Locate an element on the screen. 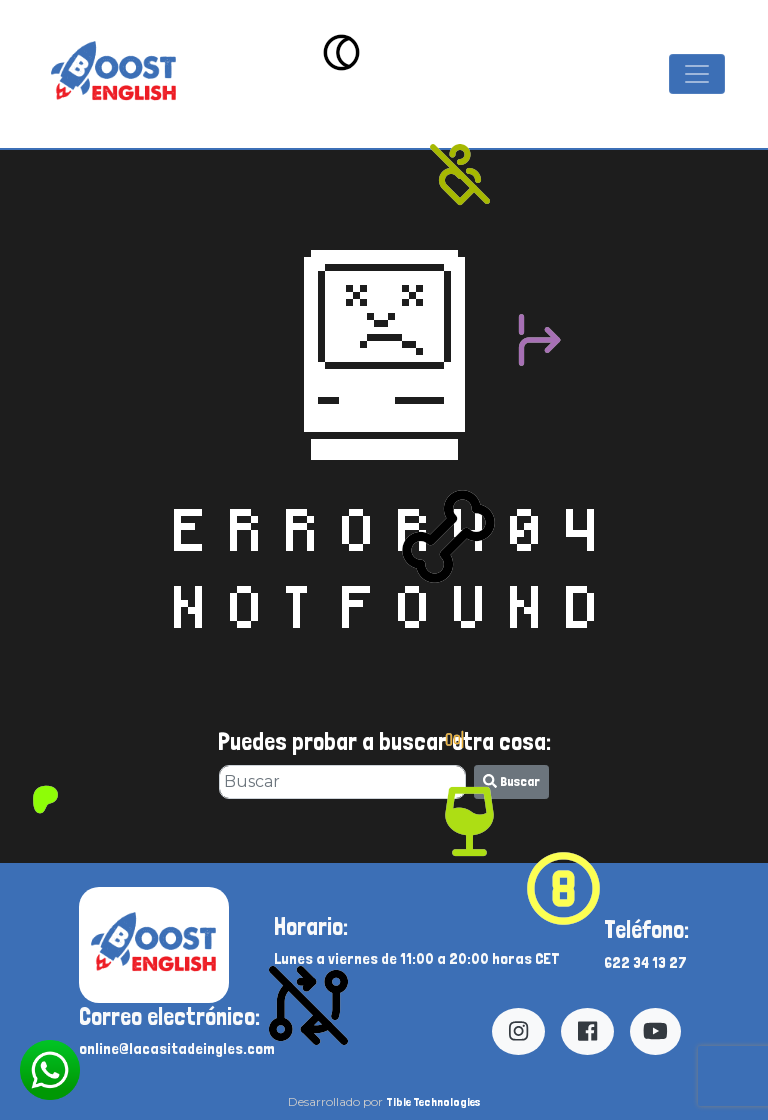 This screenshot has width=768, height=1120. take the next right turn is located at coordinates (537, 340).